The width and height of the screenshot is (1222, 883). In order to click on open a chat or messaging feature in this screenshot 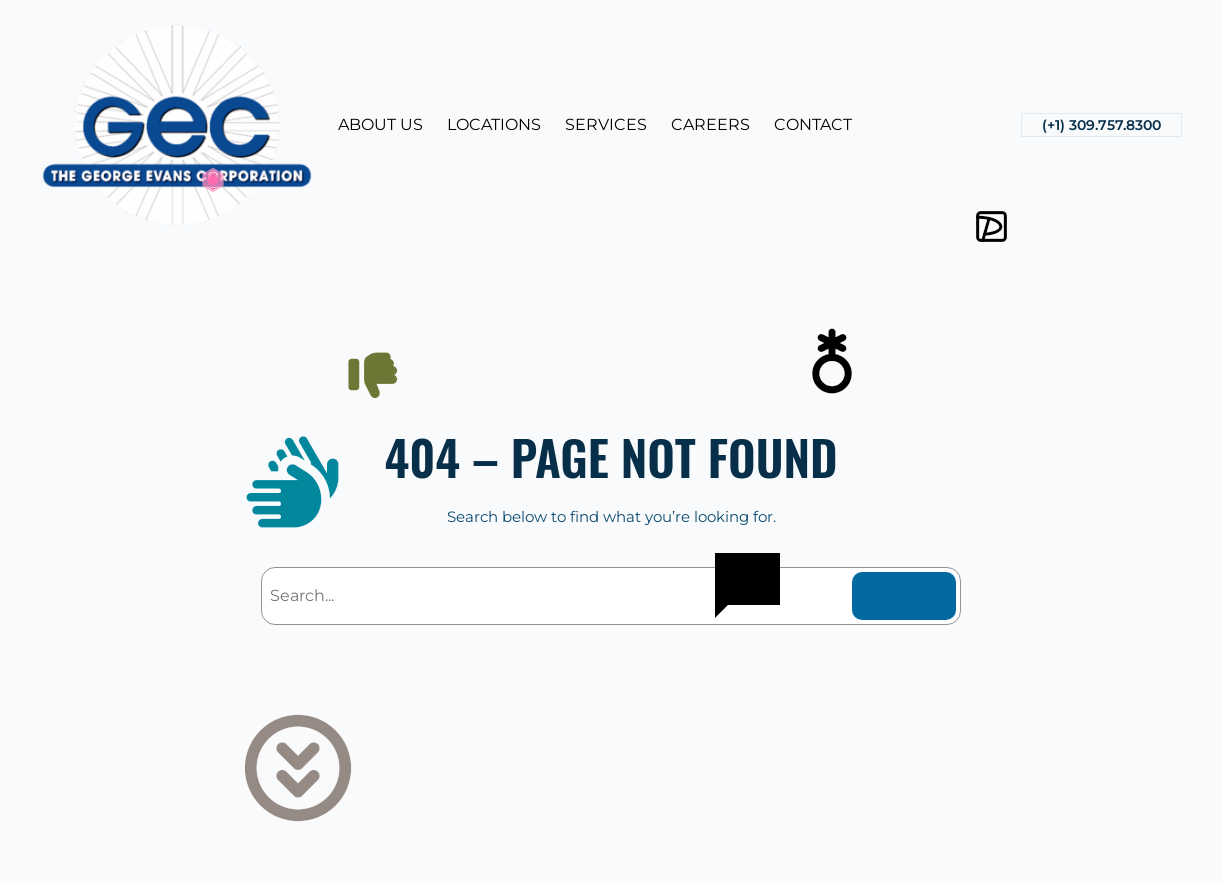, I will do `click(747, 585)`.